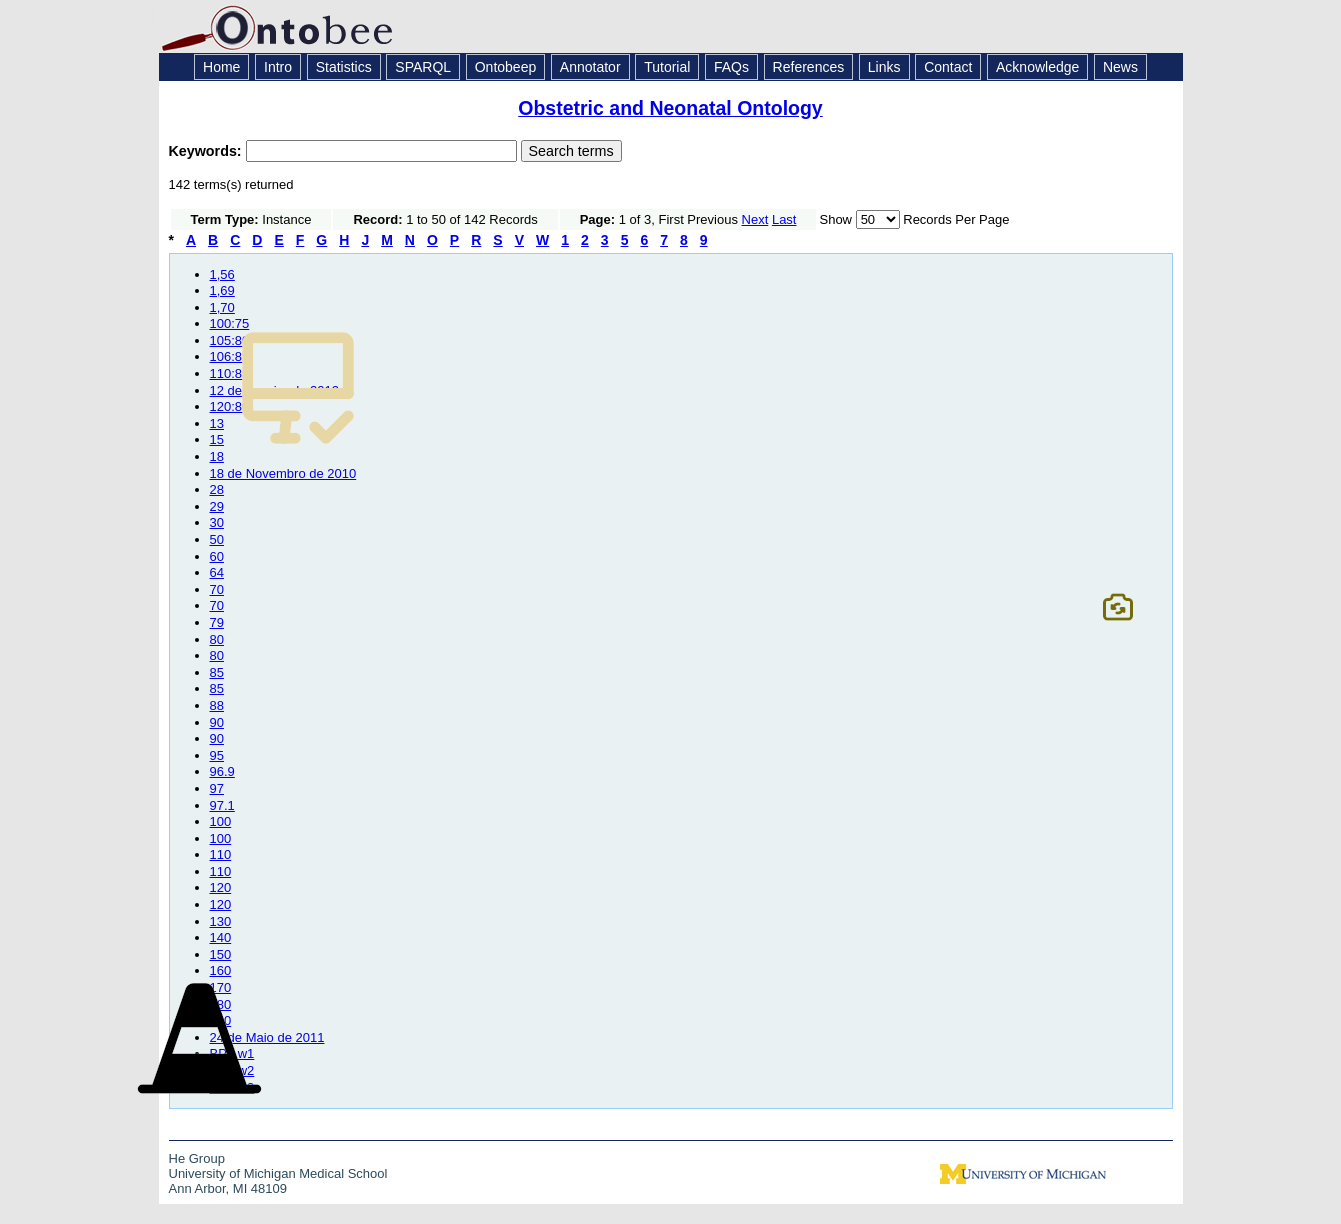 The height and width of the screenshot is (1224, 1341). Describe the element at coordinates (1118, 607) in the screenshot. I see `switch between front and rear camera` at that location.